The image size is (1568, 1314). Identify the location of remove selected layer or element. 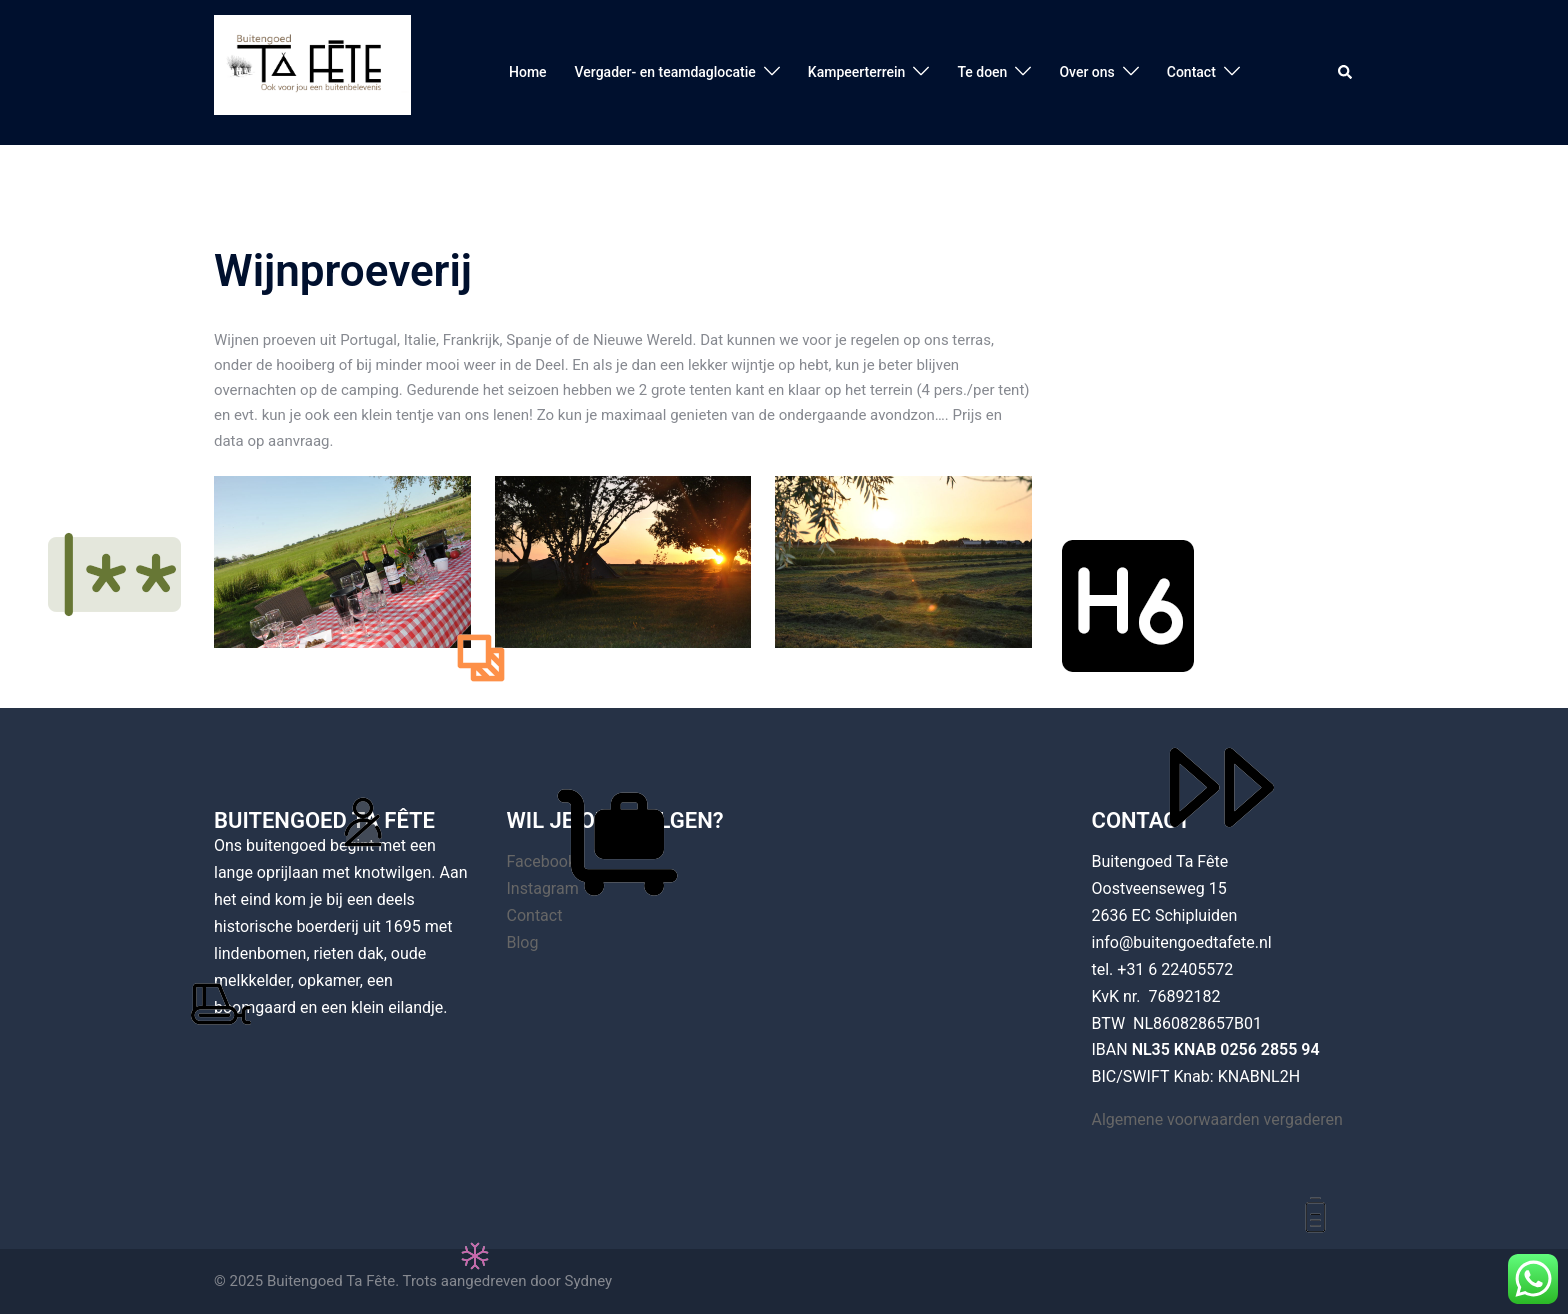
(481, 658).